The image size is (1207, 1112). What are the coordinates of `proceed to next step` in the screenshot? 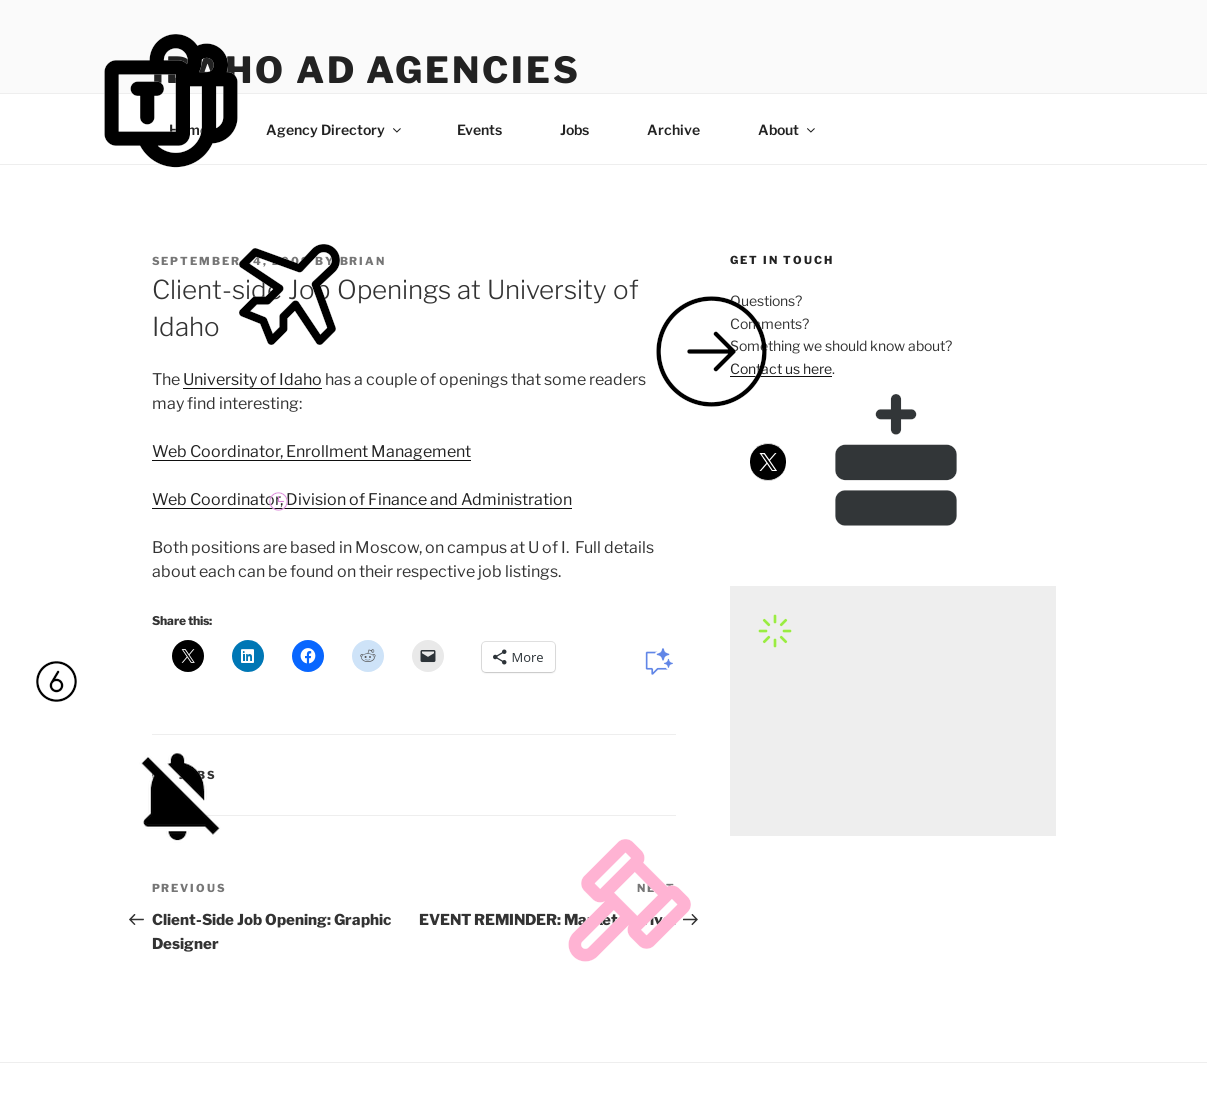 It's located at (711, 351).